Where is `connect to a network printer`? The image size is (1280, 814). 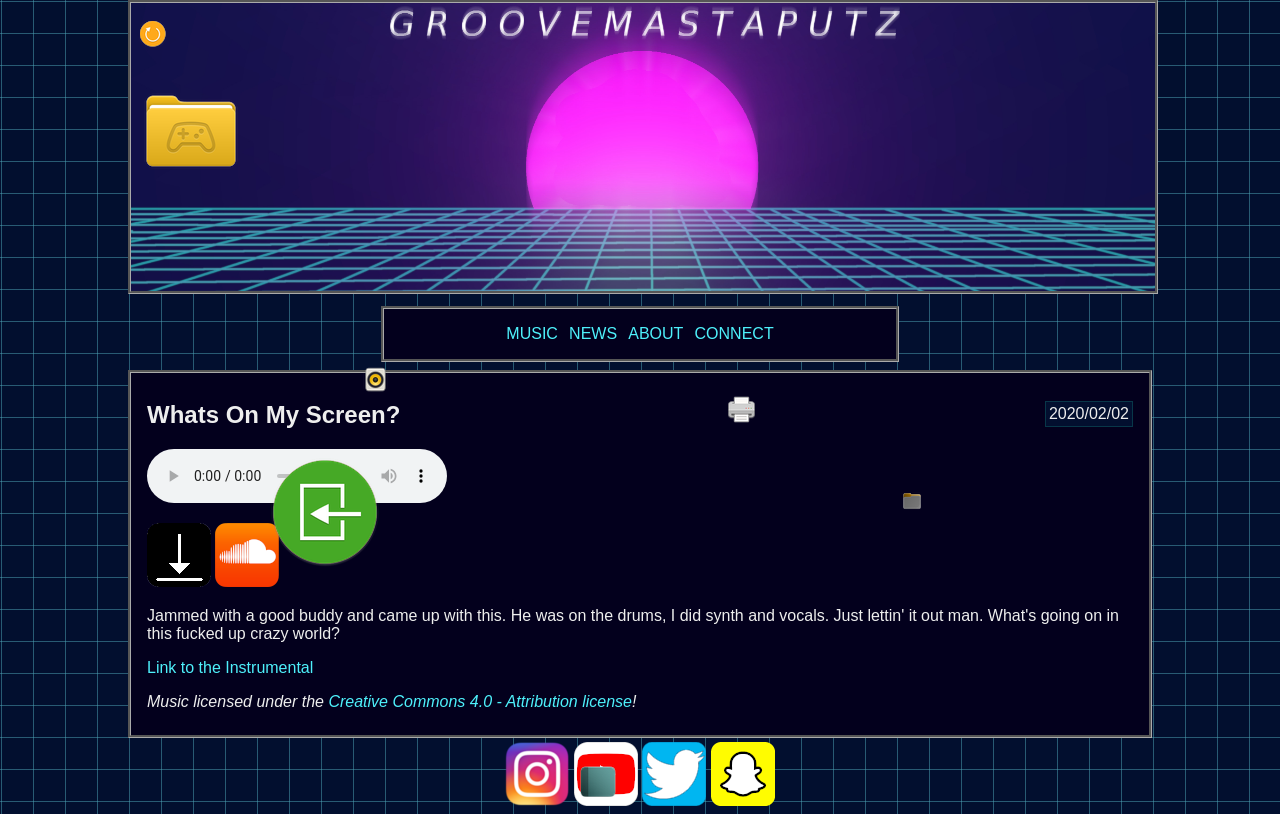
connect to a network printer is located at coordinates (741, 409).